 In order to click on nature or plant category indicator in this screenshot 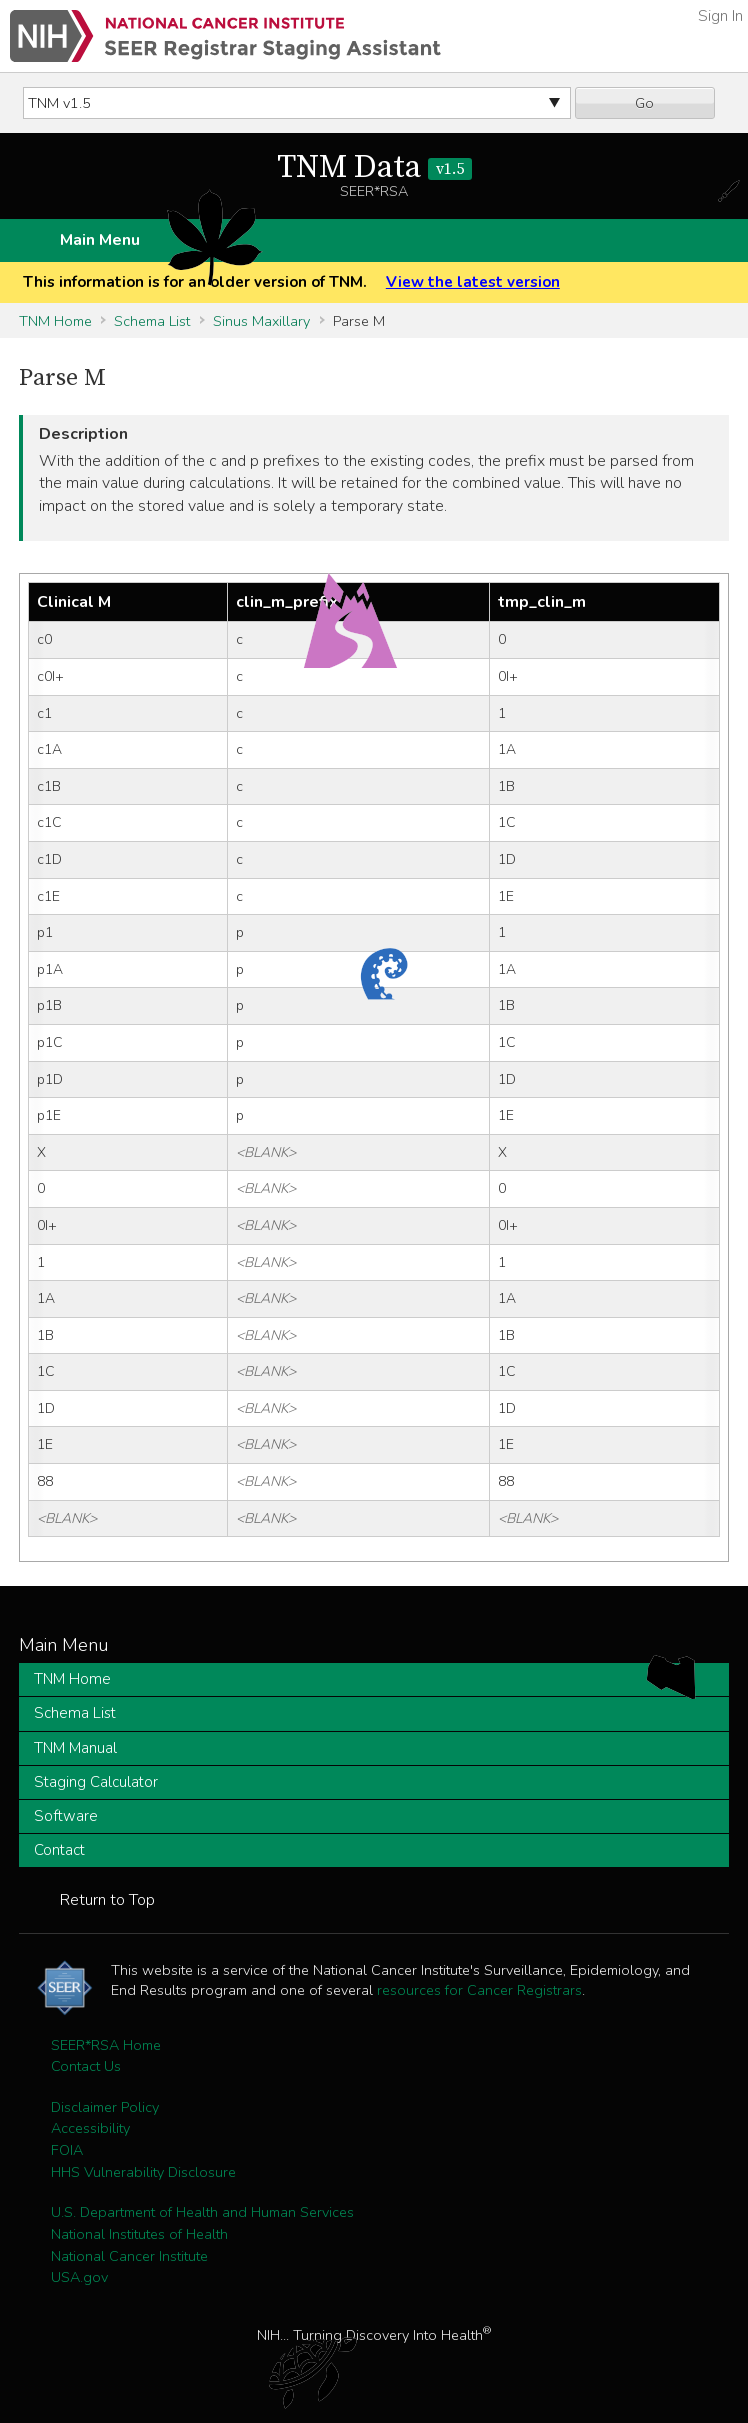, I will do `click(215, 237)`.